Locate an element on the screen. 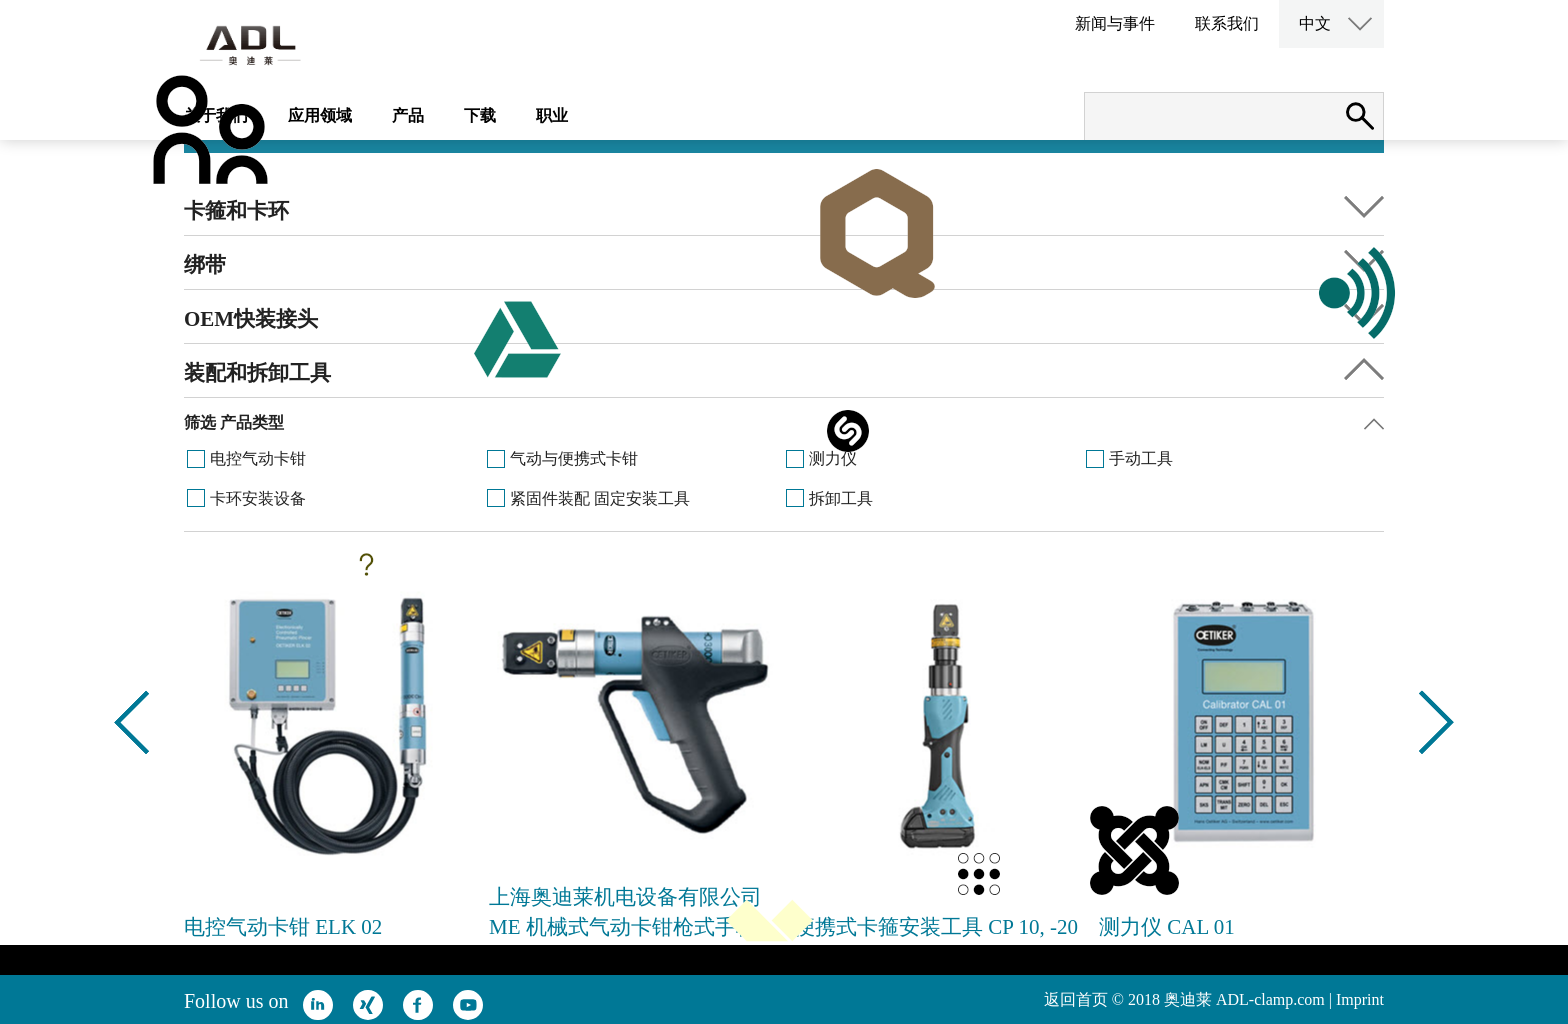 The height and width of the screenshot is (1024, 1568). qubes os logo is located at coordinates (877, 233).